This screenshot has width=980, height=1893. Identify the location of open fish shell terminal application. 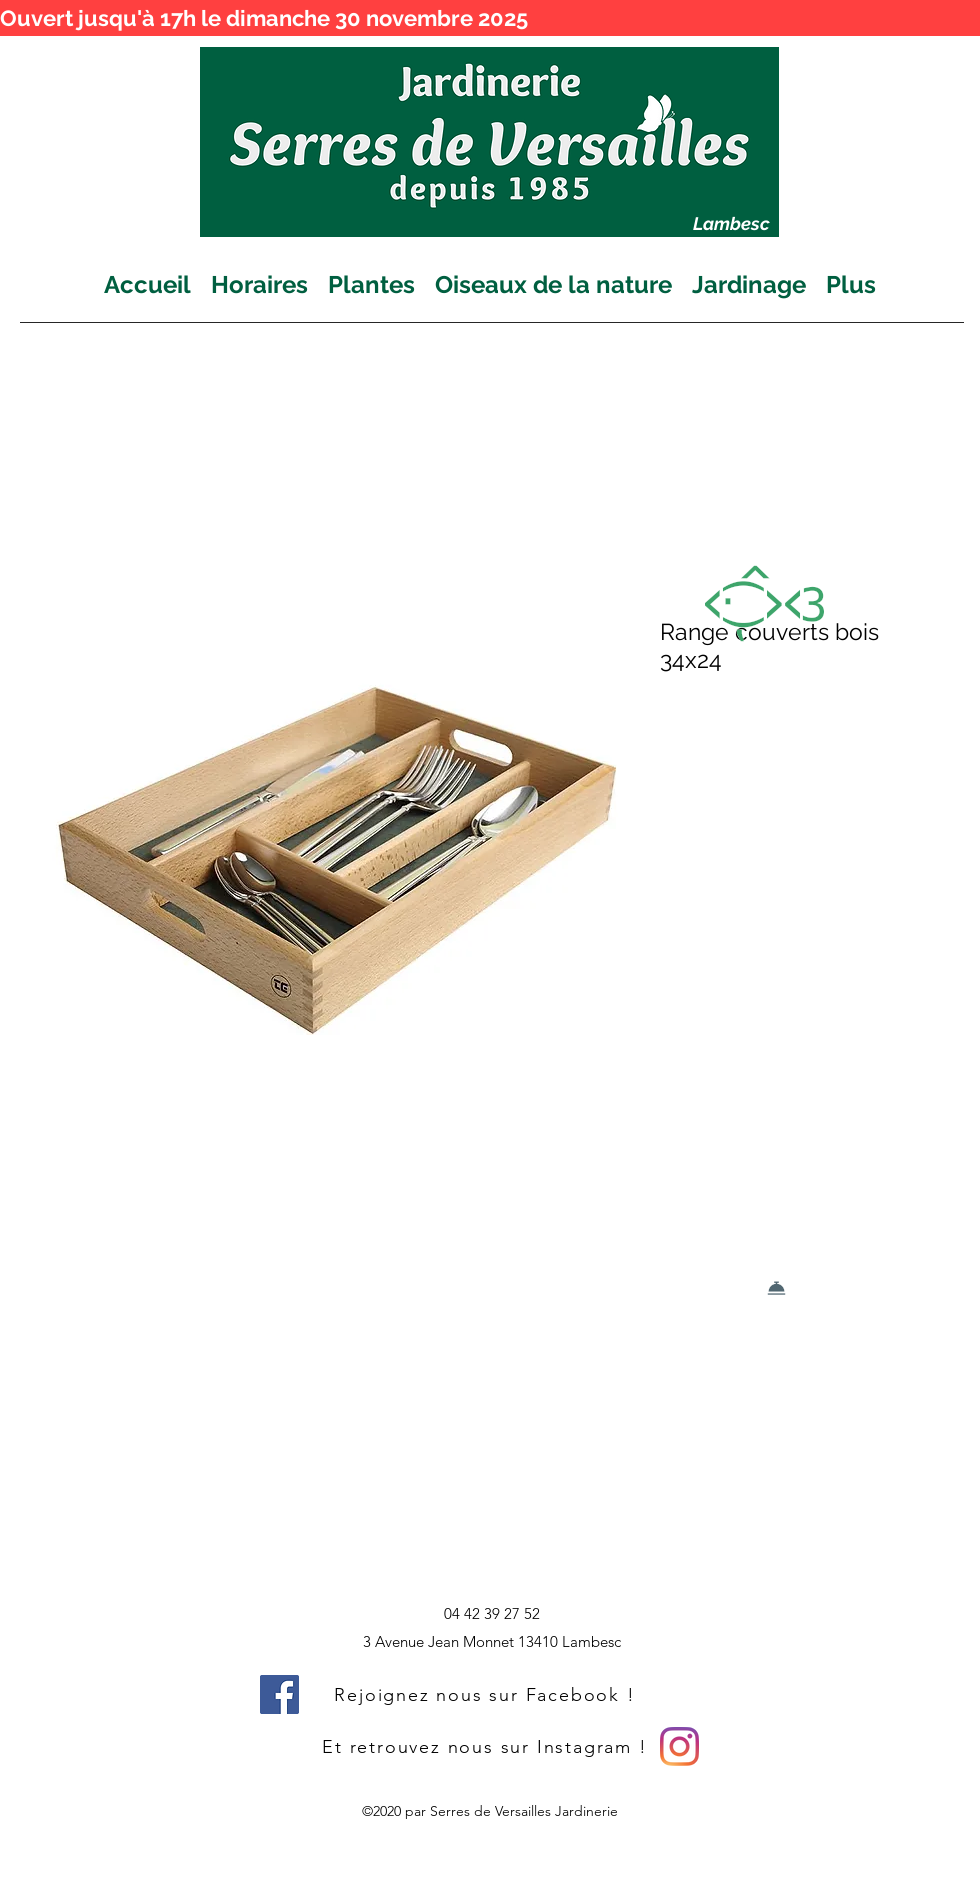
(764, 603).